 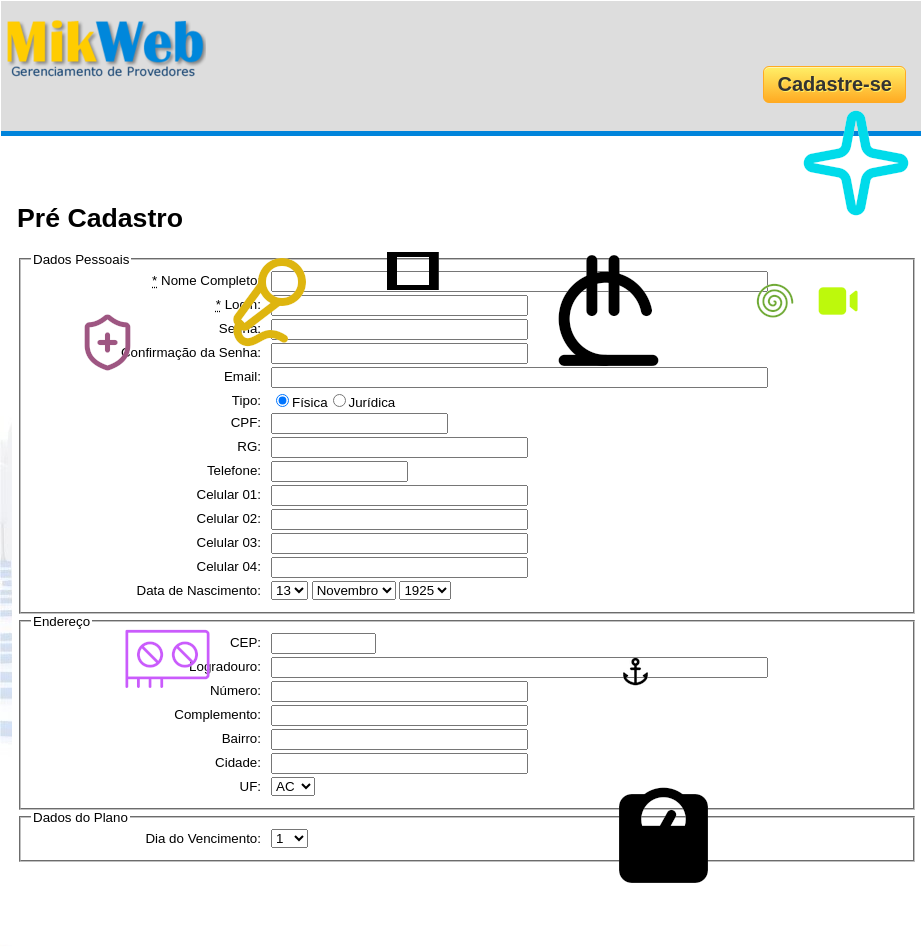 What do you see at coordinates (773, 300) in the screenshot?
I see `indicates loading or processing in progress` at bounding box center [773, 300].